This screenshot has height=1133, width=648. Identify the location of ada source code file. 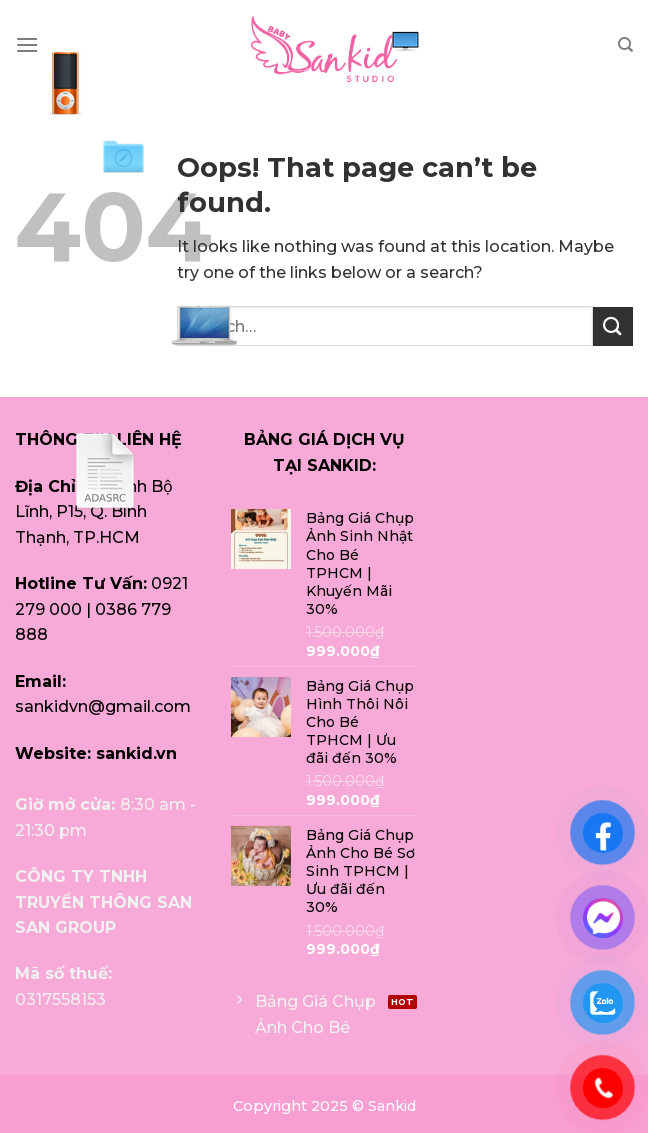
(105, 472).